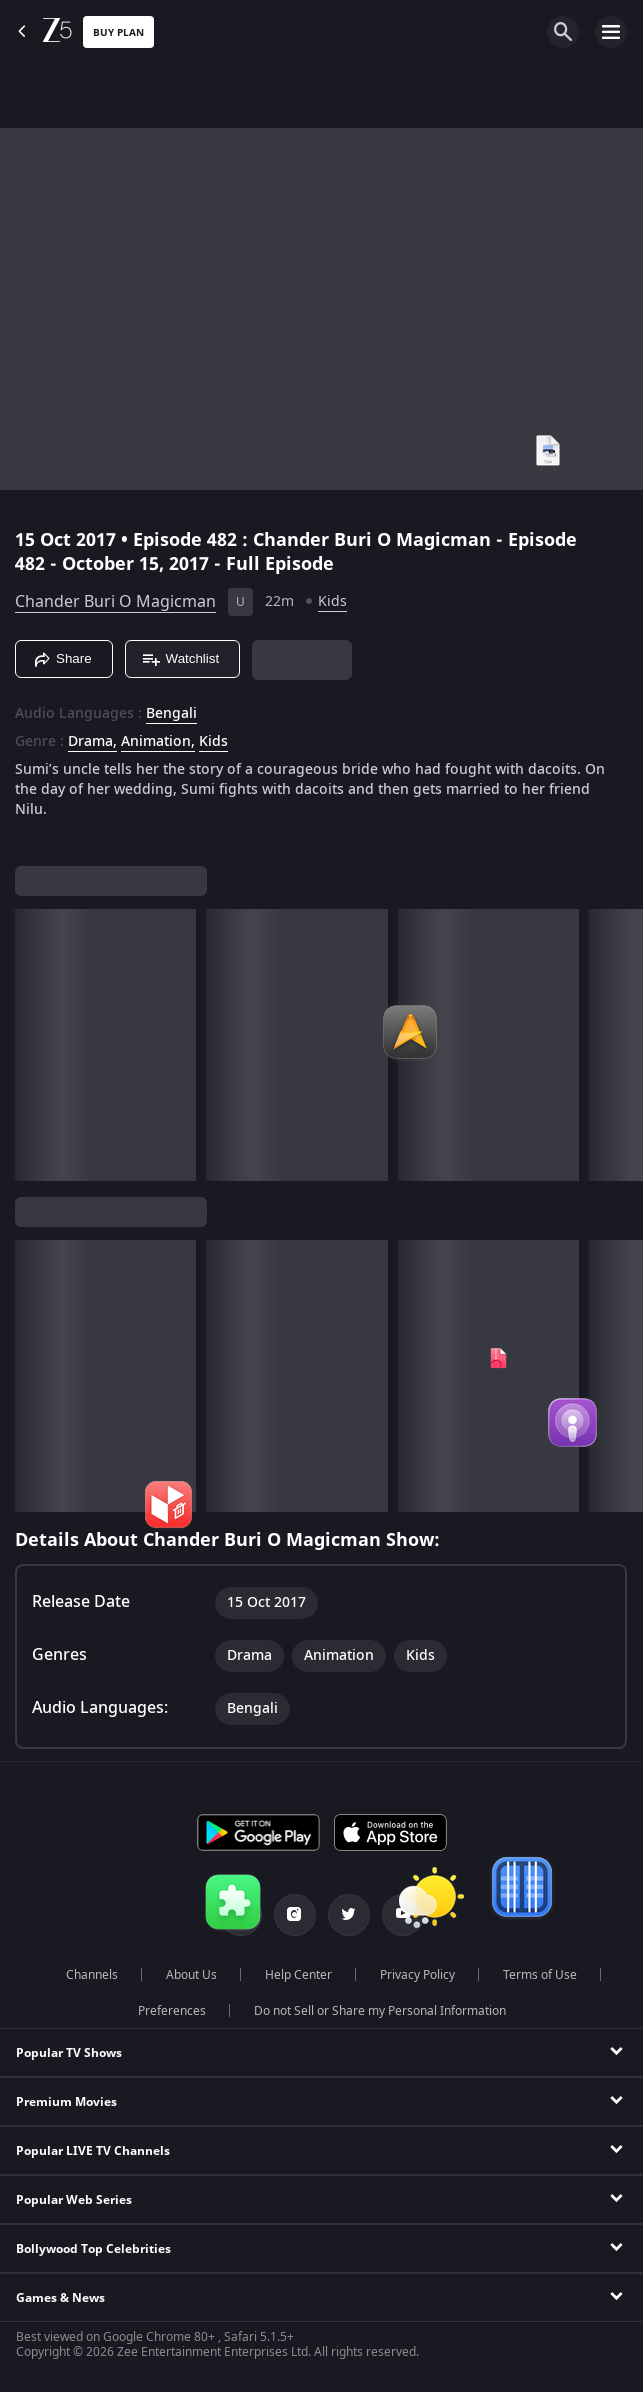  What do you see at coordinates (431, 1897) in the screenshot?
I see `indicates scattered snow showers during daytime` at bounding box center [431, 1897].